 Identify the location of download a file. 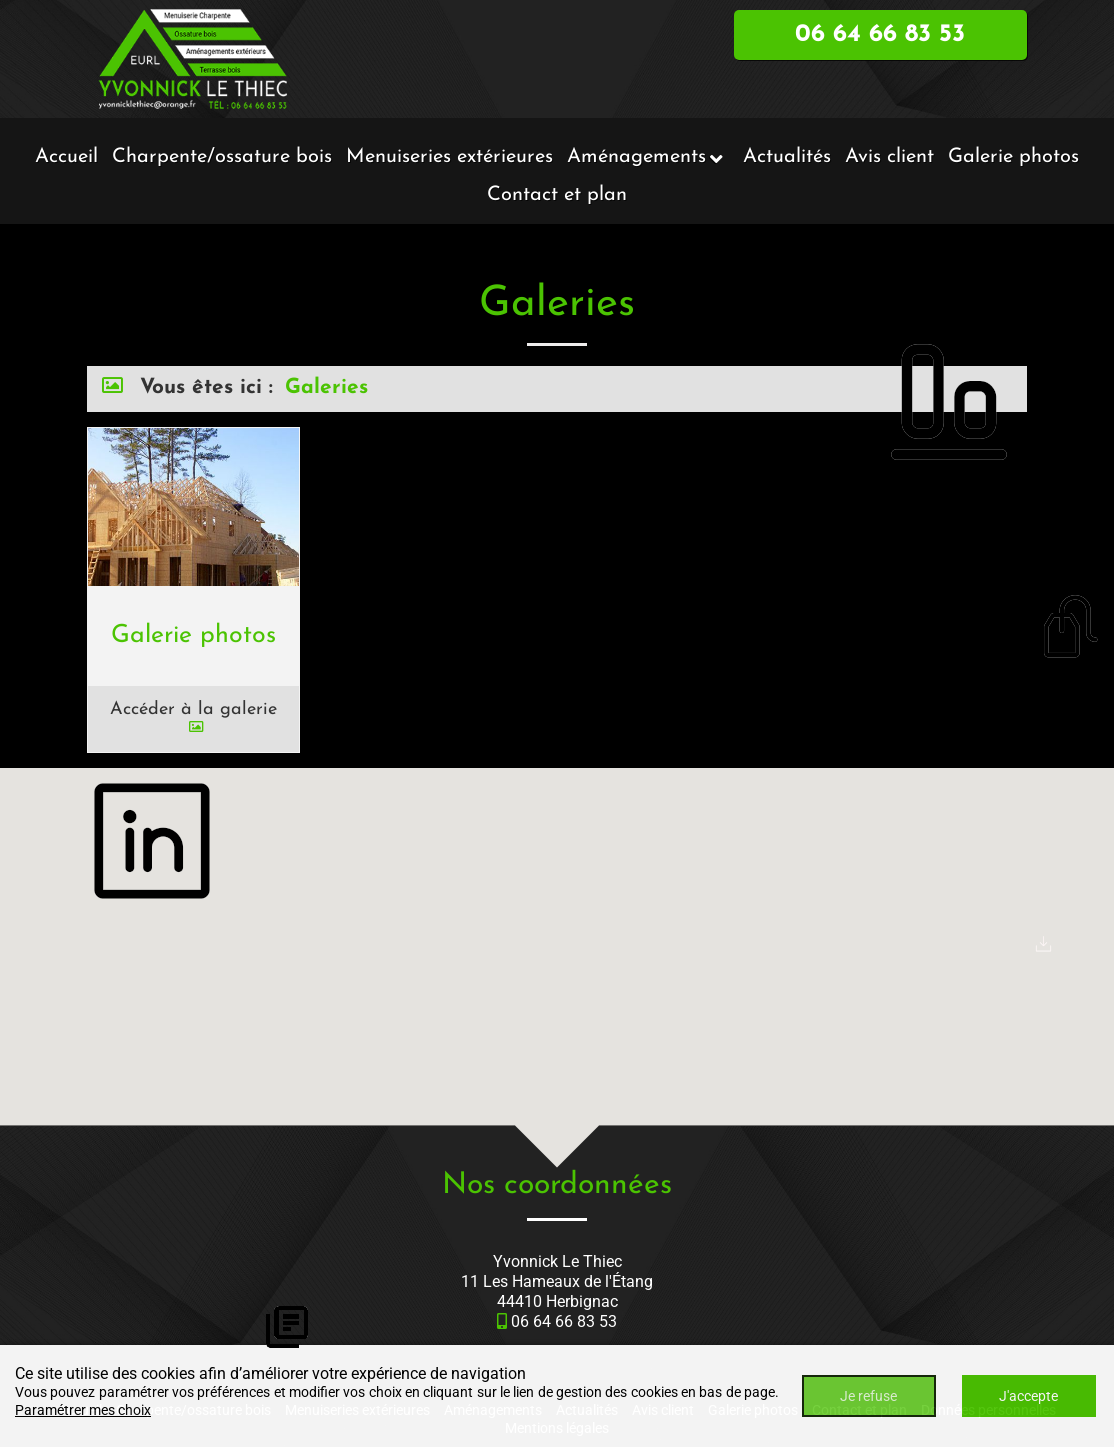
(1043, 944).